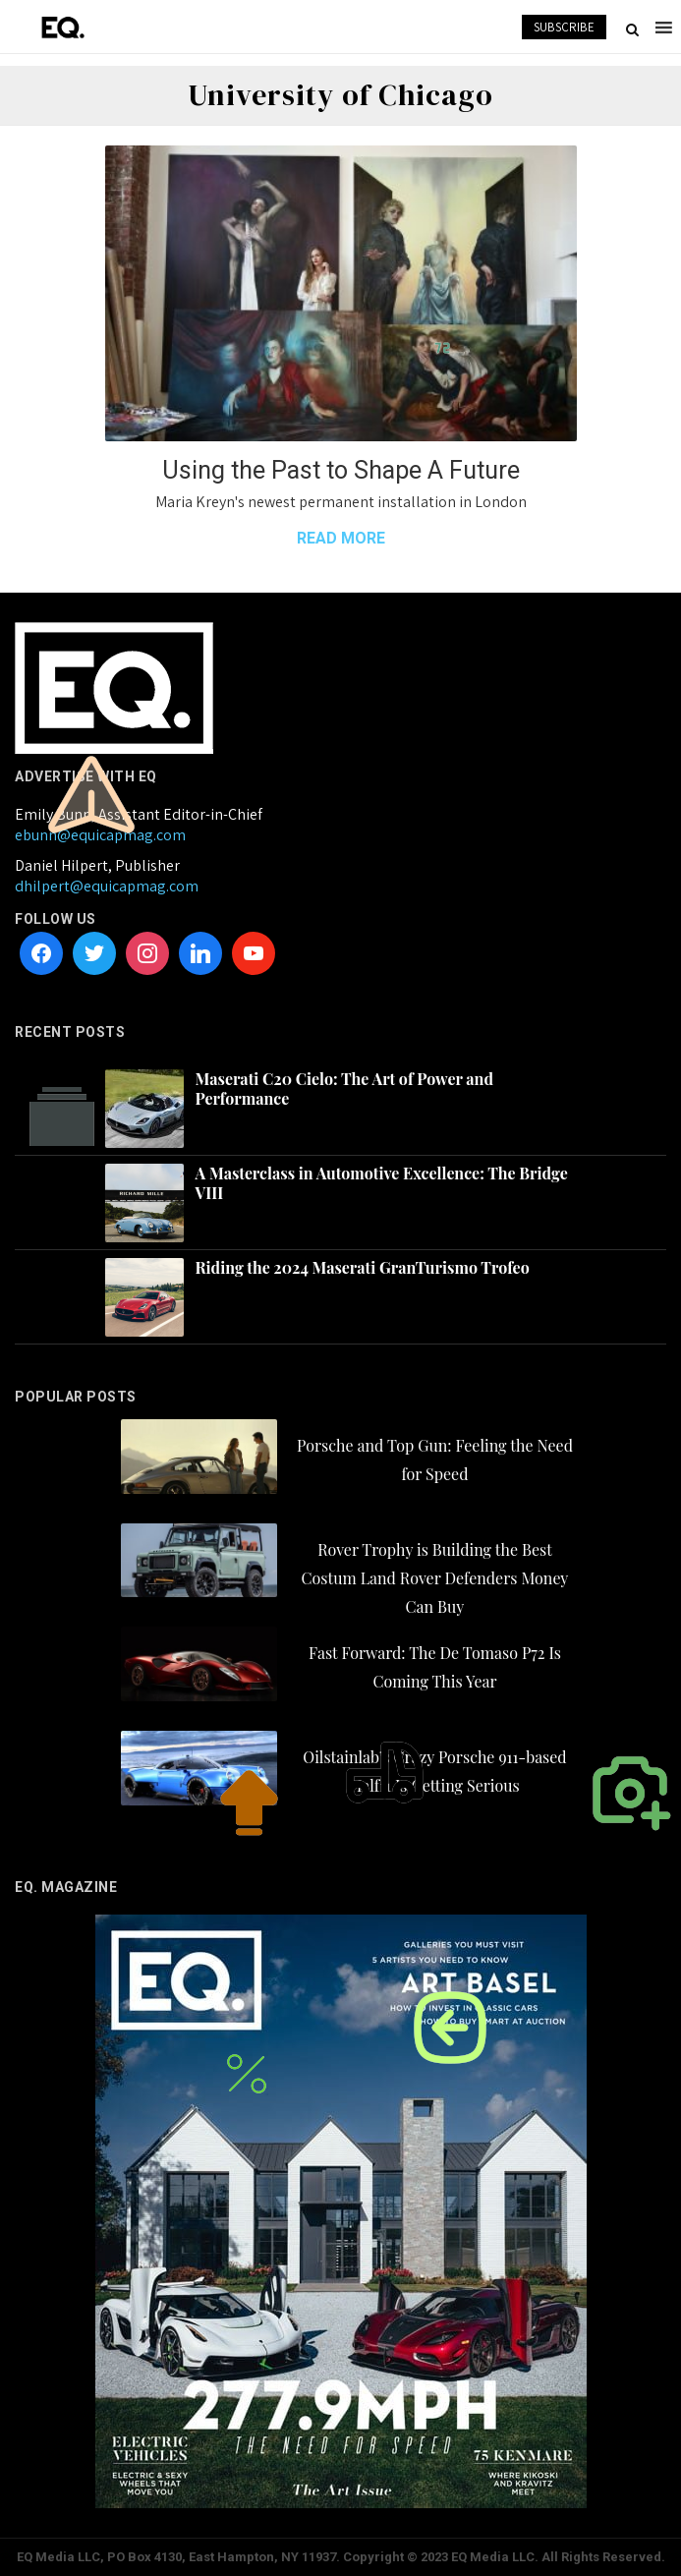 This screenshot has height=2576, width=681. I want to click on go back to the previous screen, so click(450, 2028).